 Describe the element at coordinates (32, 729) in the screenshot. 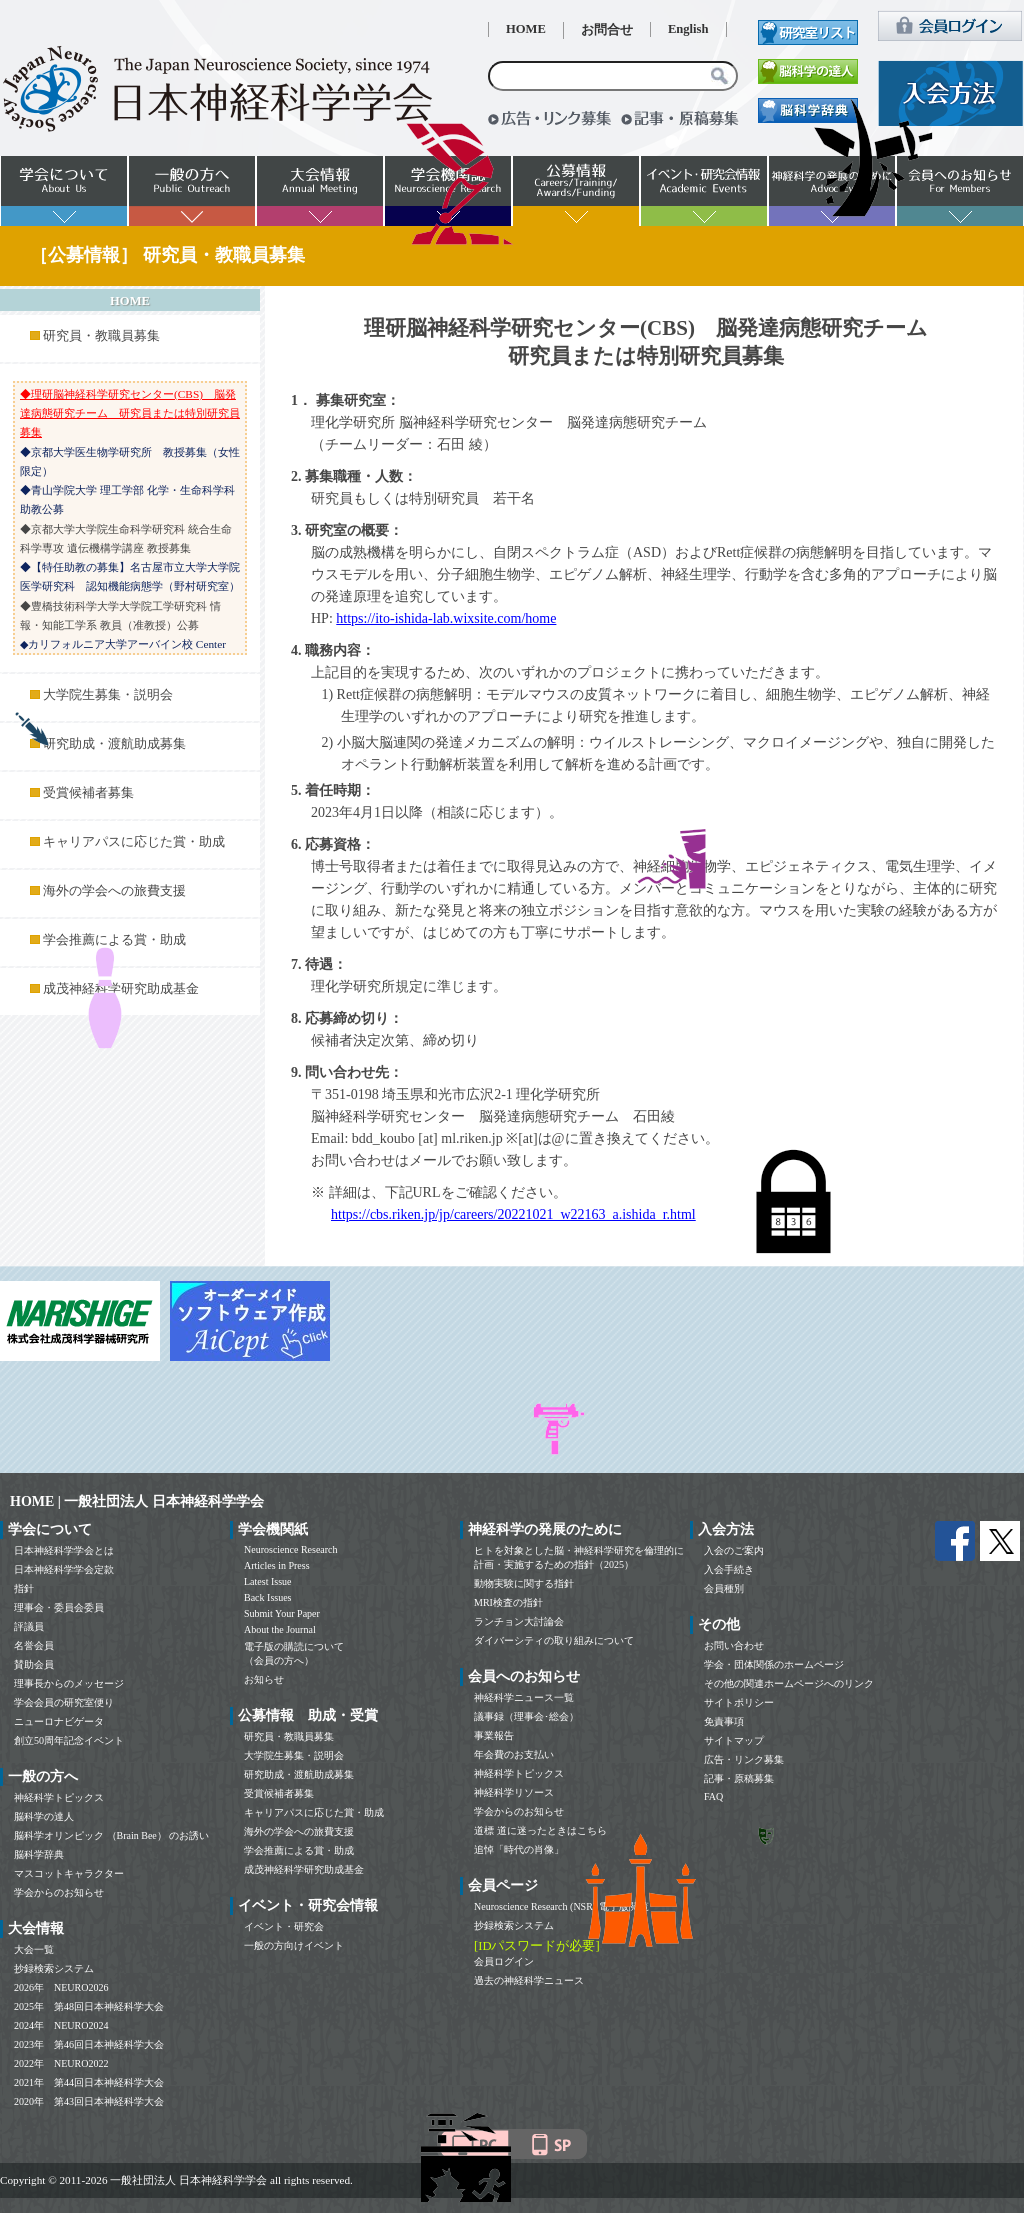

I see `attack or melee combat action` at that location.